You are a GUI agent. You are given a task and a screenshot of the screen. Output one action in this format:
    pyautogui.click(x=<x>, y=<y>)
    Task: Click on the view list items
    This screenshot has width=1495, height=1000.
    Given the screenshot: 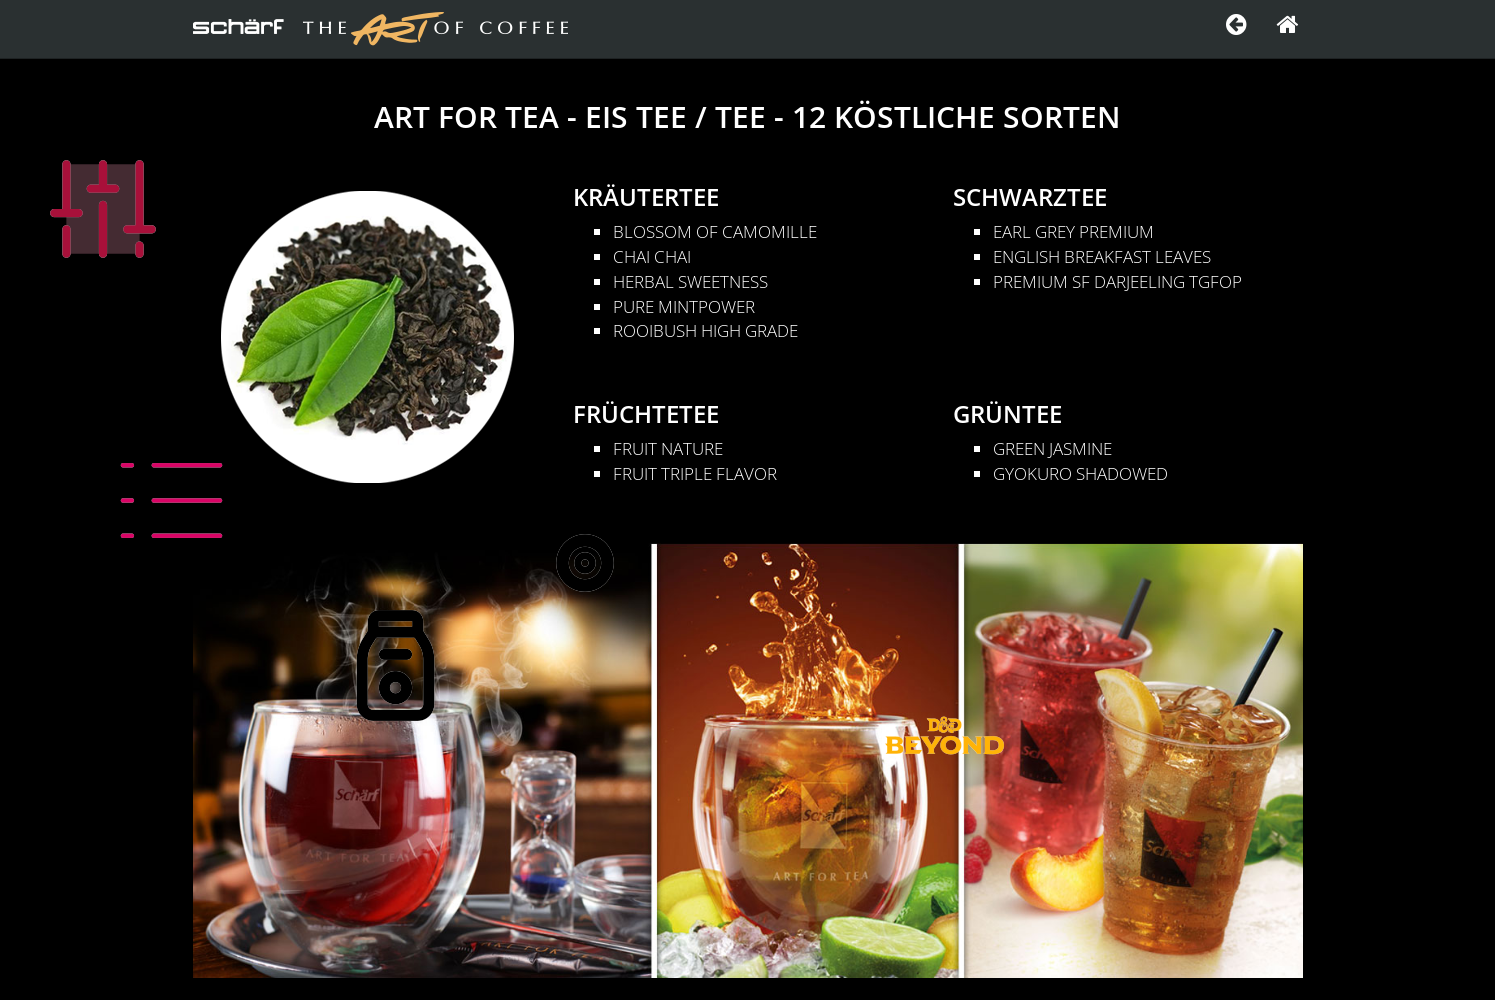 What is the action you would take?
    pyautogui.click(x=171, y=500)
    